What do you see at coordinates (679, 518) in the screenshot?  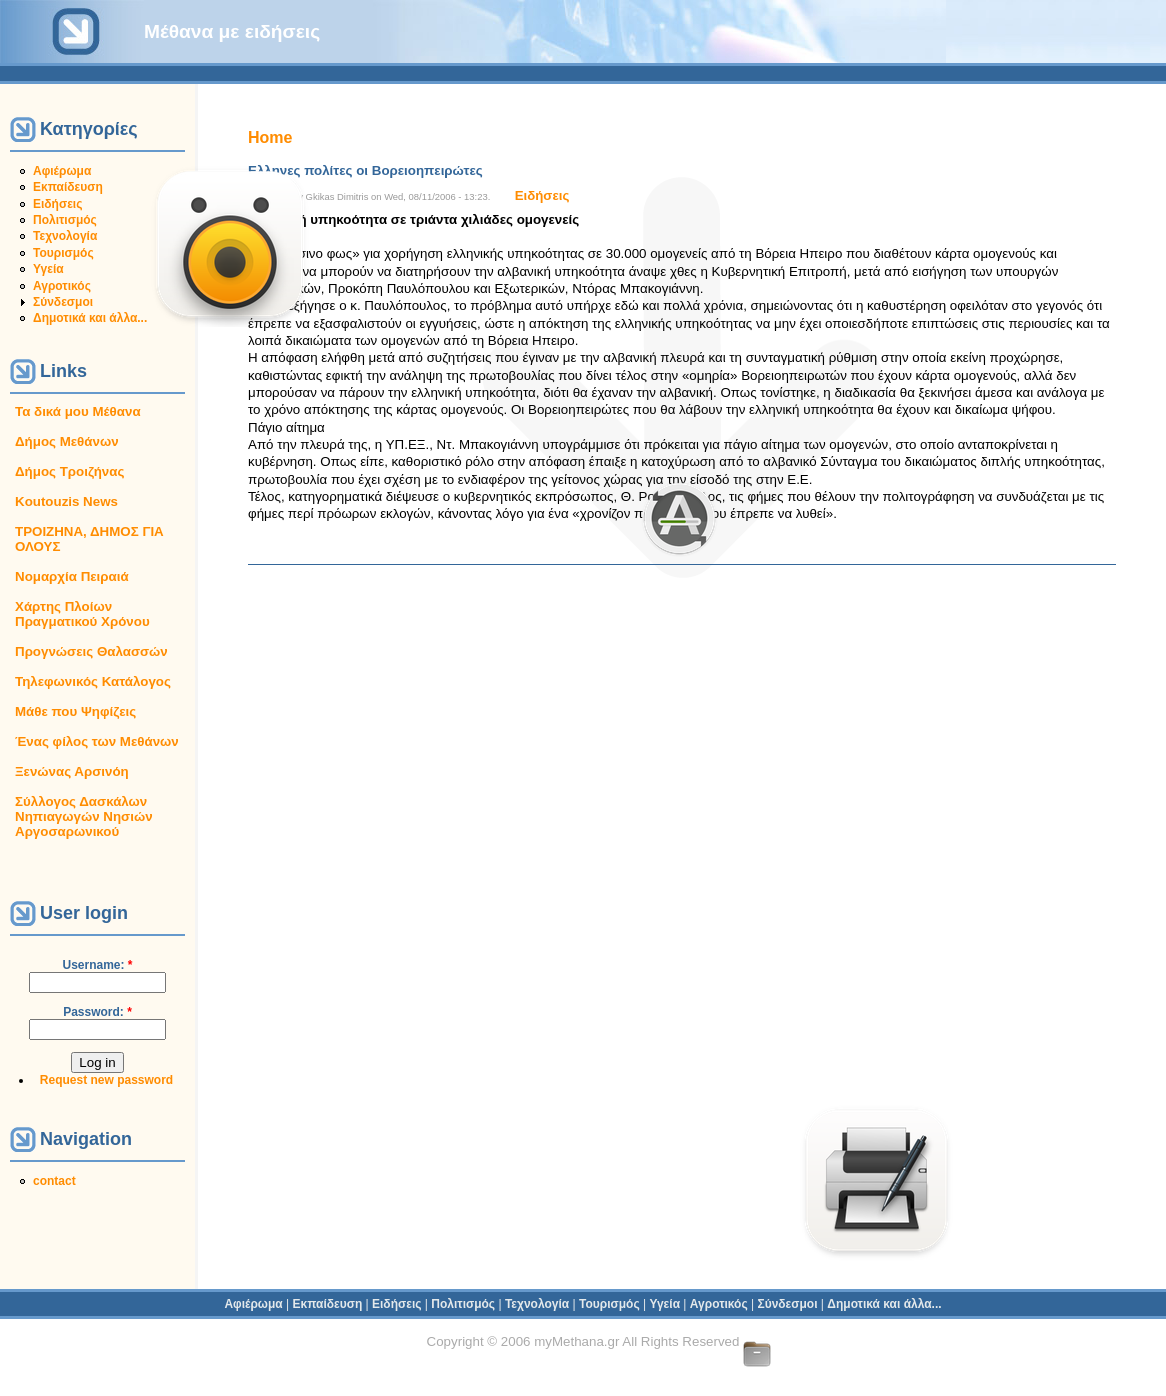 I see `check for available software updates` at bounding box center [679, 518].